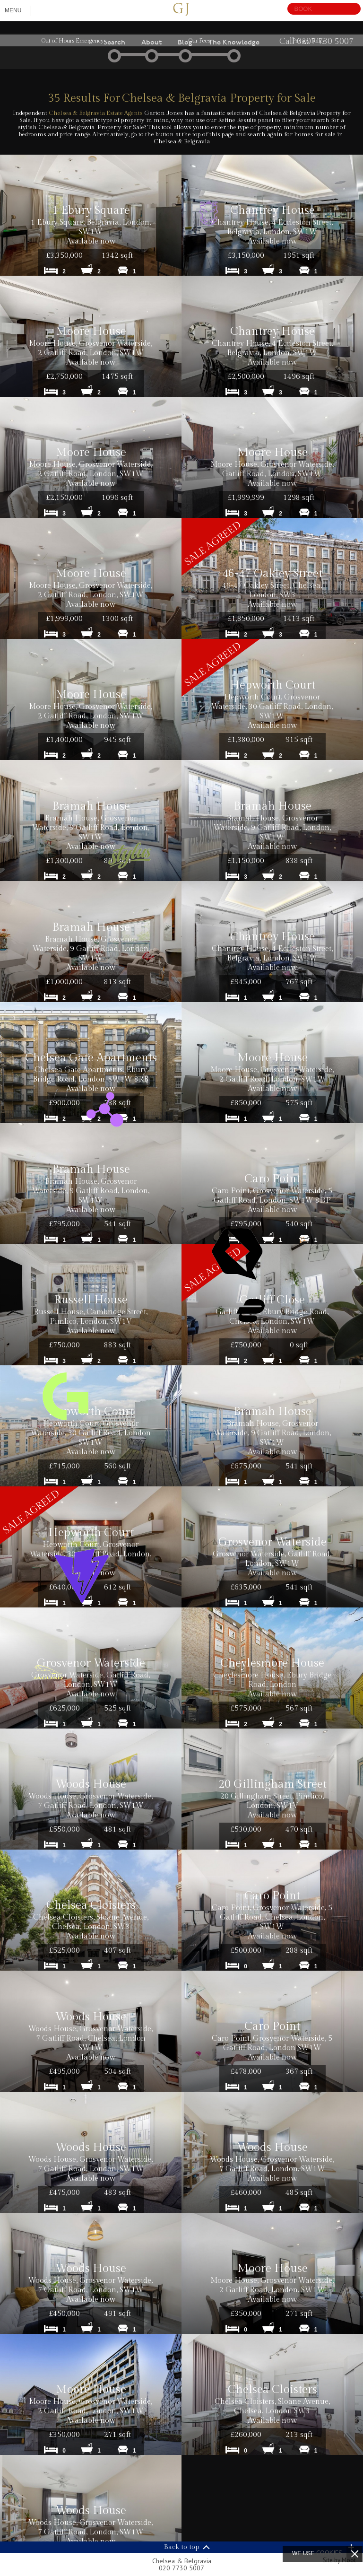  What do you see at coordinates (208, 213) in the screenshot?
I see `grunt javascript task runner logo` at bounding box center [208, 213].